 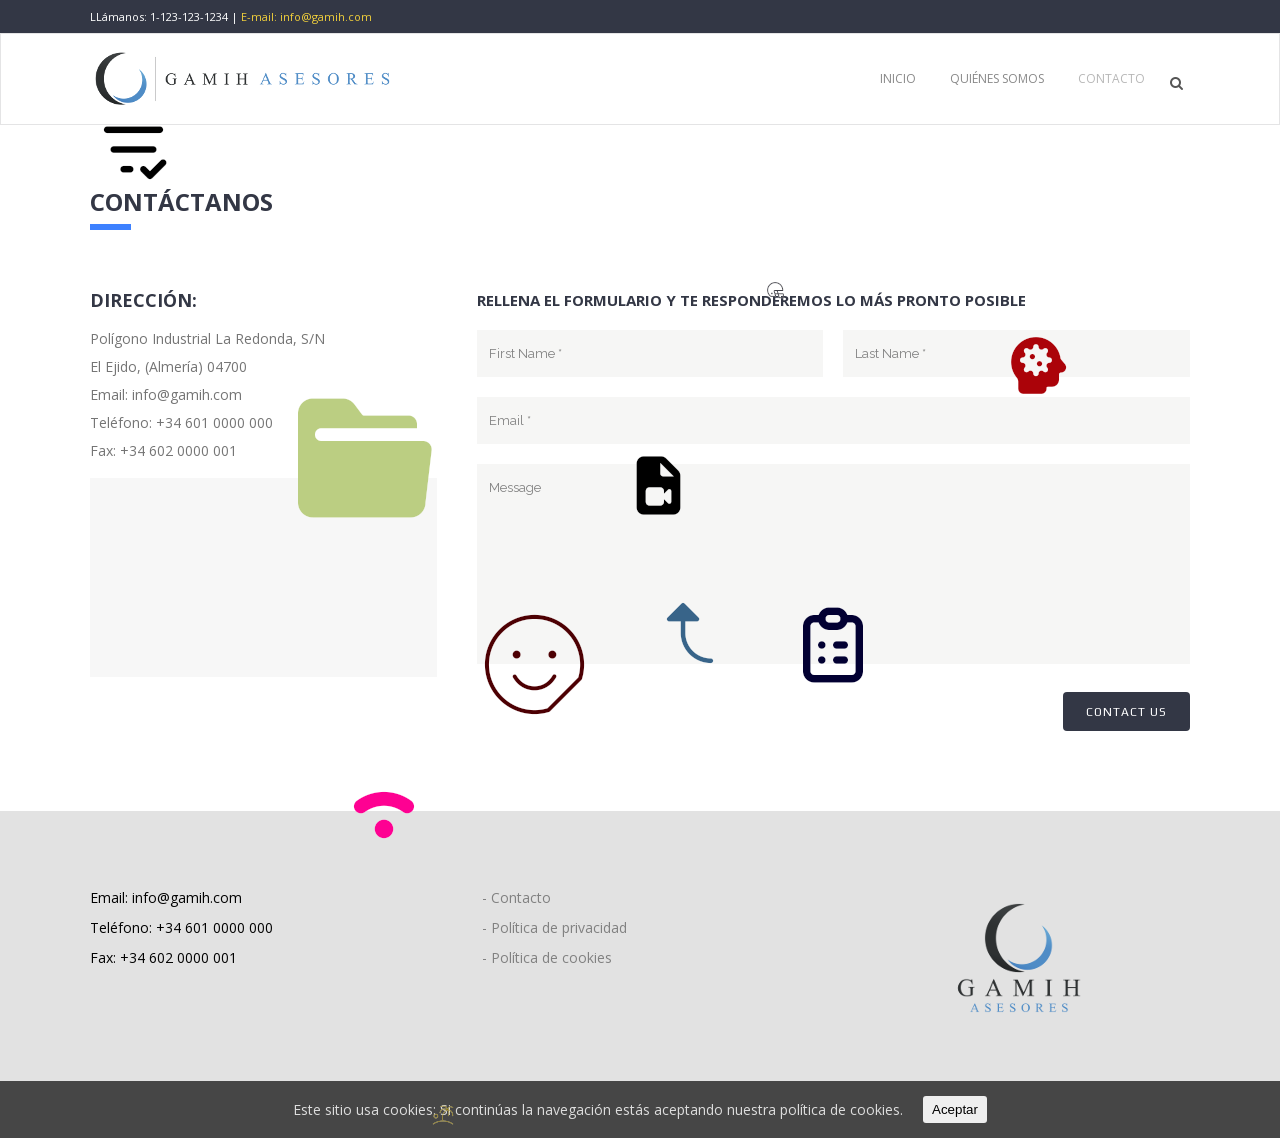 I want to click on add a sticker to your message, so click(x=534, y=664).